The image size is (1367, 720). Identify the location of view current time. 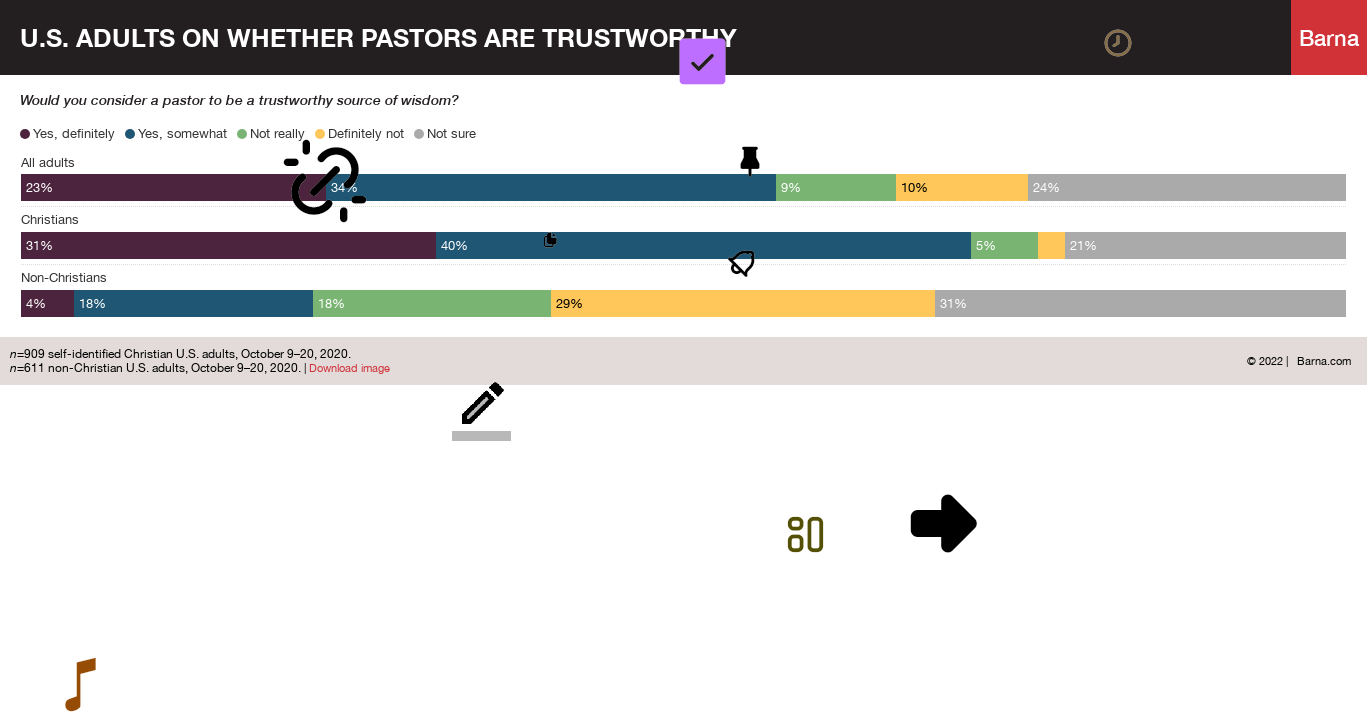
(1118, 43).